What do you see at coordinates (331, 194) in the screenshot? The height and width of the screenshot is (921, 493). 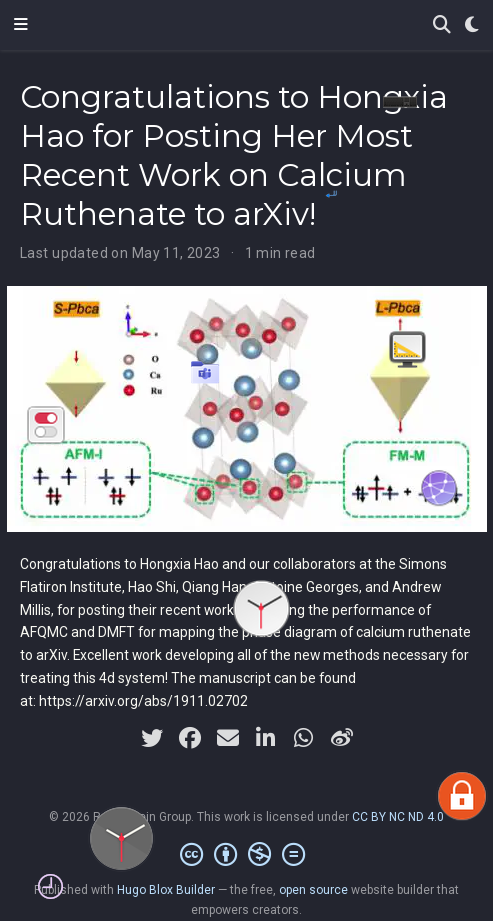 I see `reply to all recipients in an email thread` at bounding box center [331, 194].